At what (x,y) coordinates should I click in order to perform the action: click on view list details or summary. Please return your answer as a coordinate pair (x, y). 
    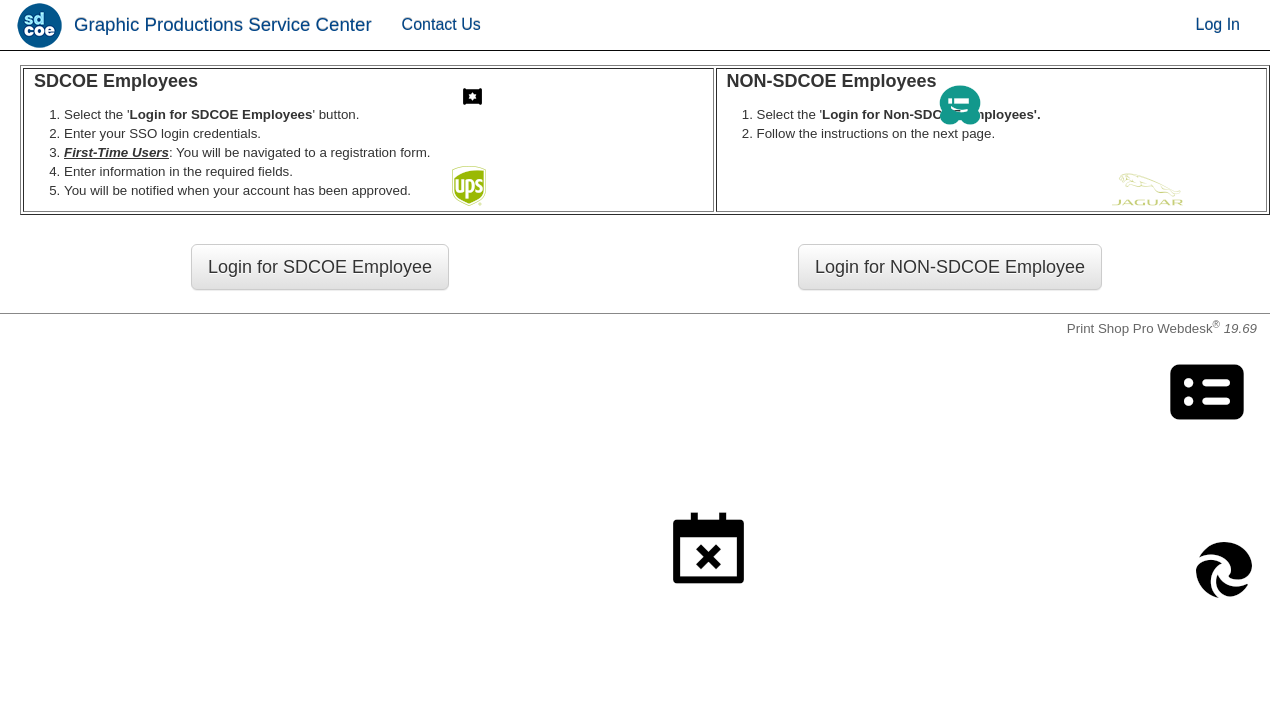
    Looking at the image, I should click on (1207, 392).